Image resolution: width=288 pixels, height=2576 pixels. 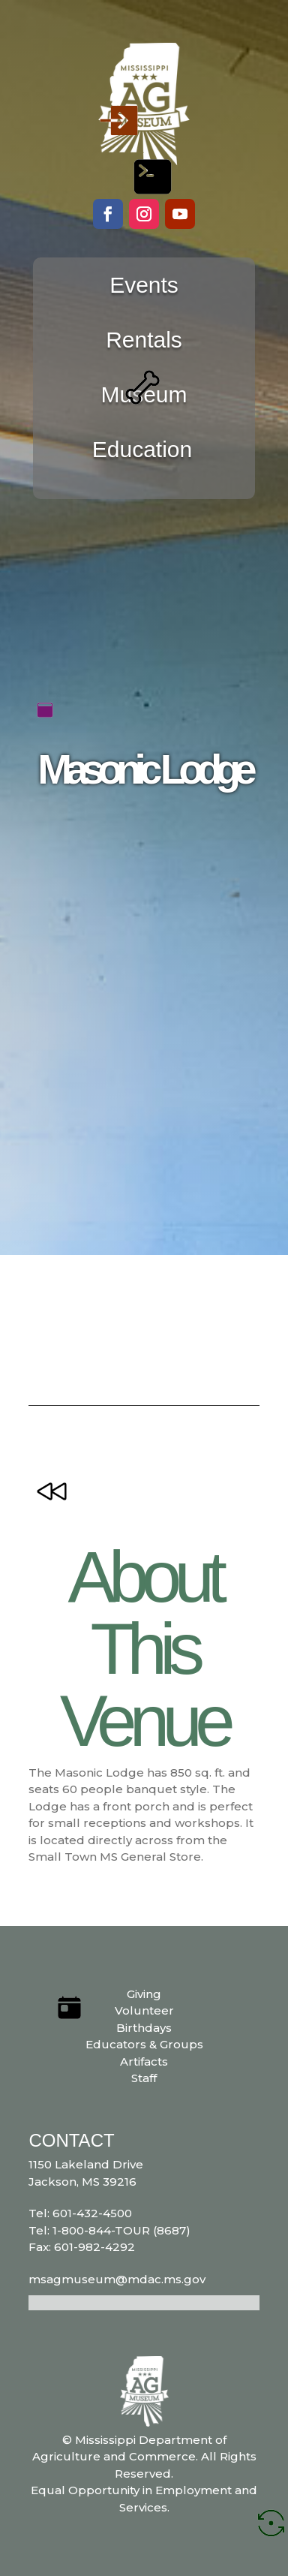 What do you see at coordinates (45, 710) in the screenshot?
I see `open browser or web view` at bounding box center [45, 710].